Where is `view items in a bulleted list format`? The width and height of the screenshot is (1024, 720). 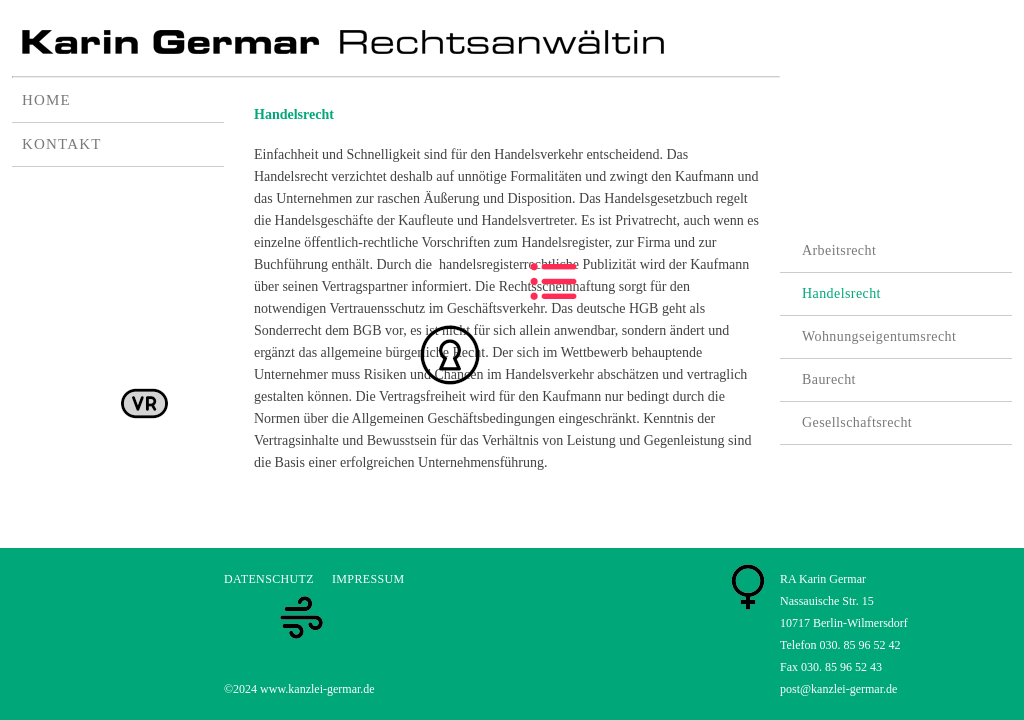 view items in a bulleted list format is located at coordinates (553, 281).